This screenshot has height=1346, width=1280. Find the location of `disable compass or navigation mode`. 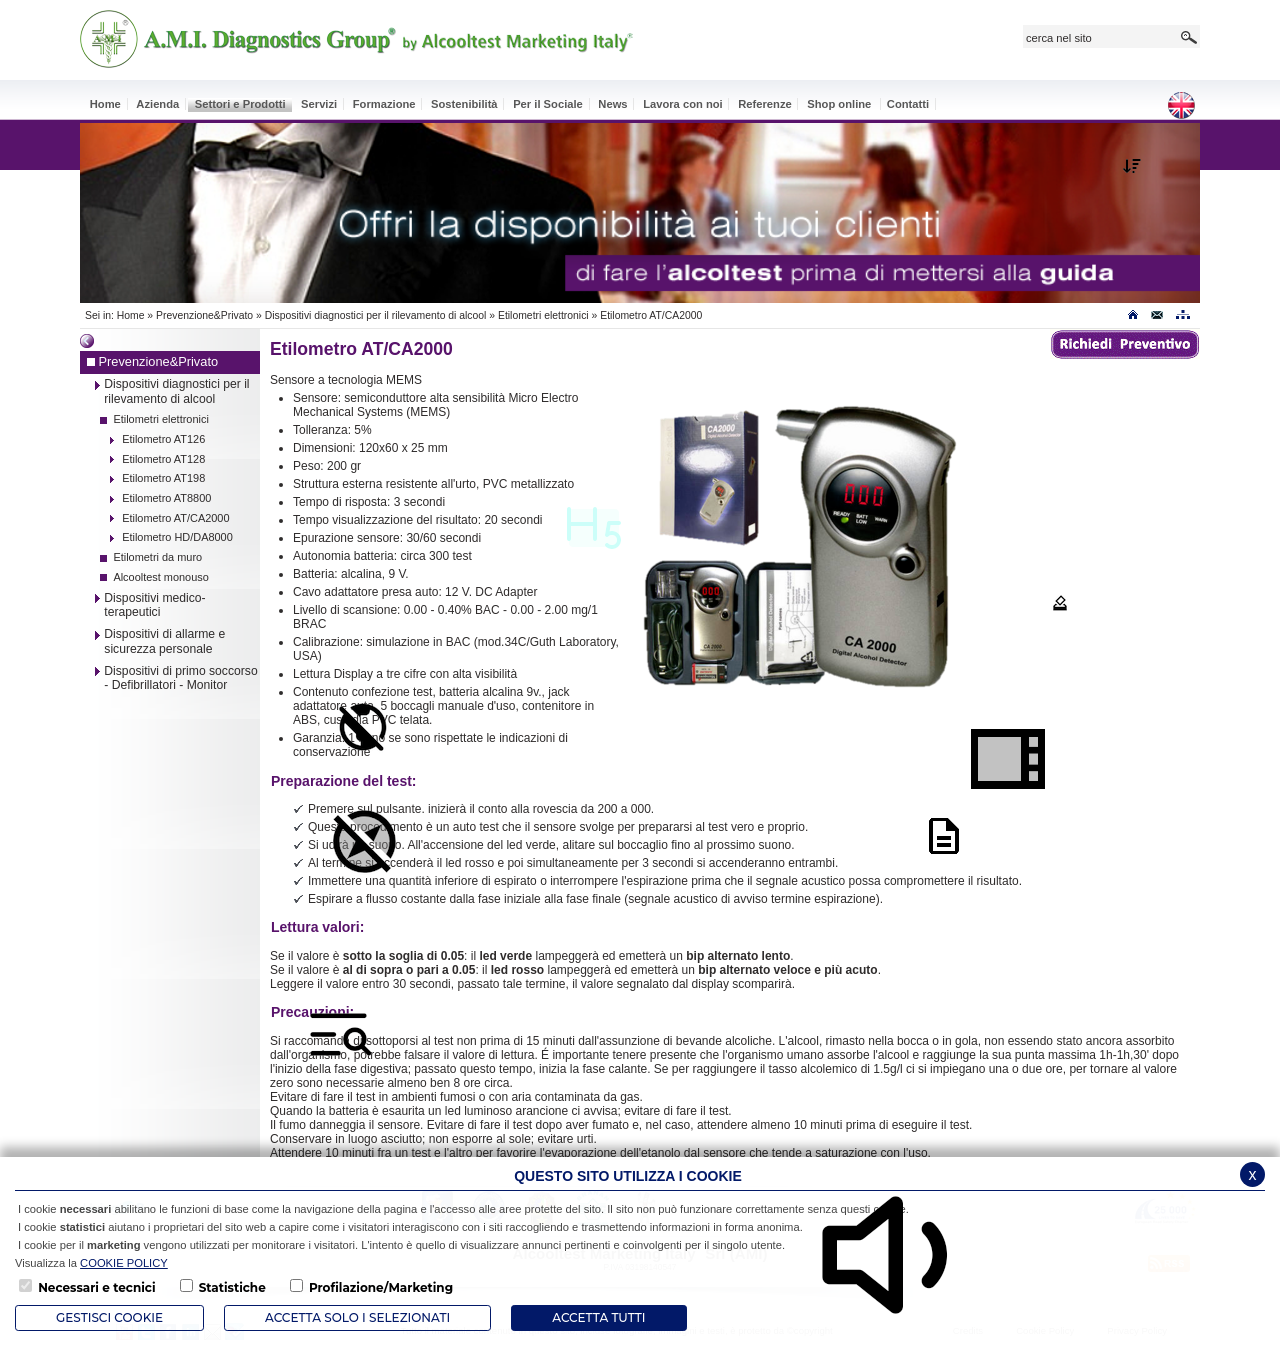

disable compass or navigation mode is located at coordinates (364, 841).